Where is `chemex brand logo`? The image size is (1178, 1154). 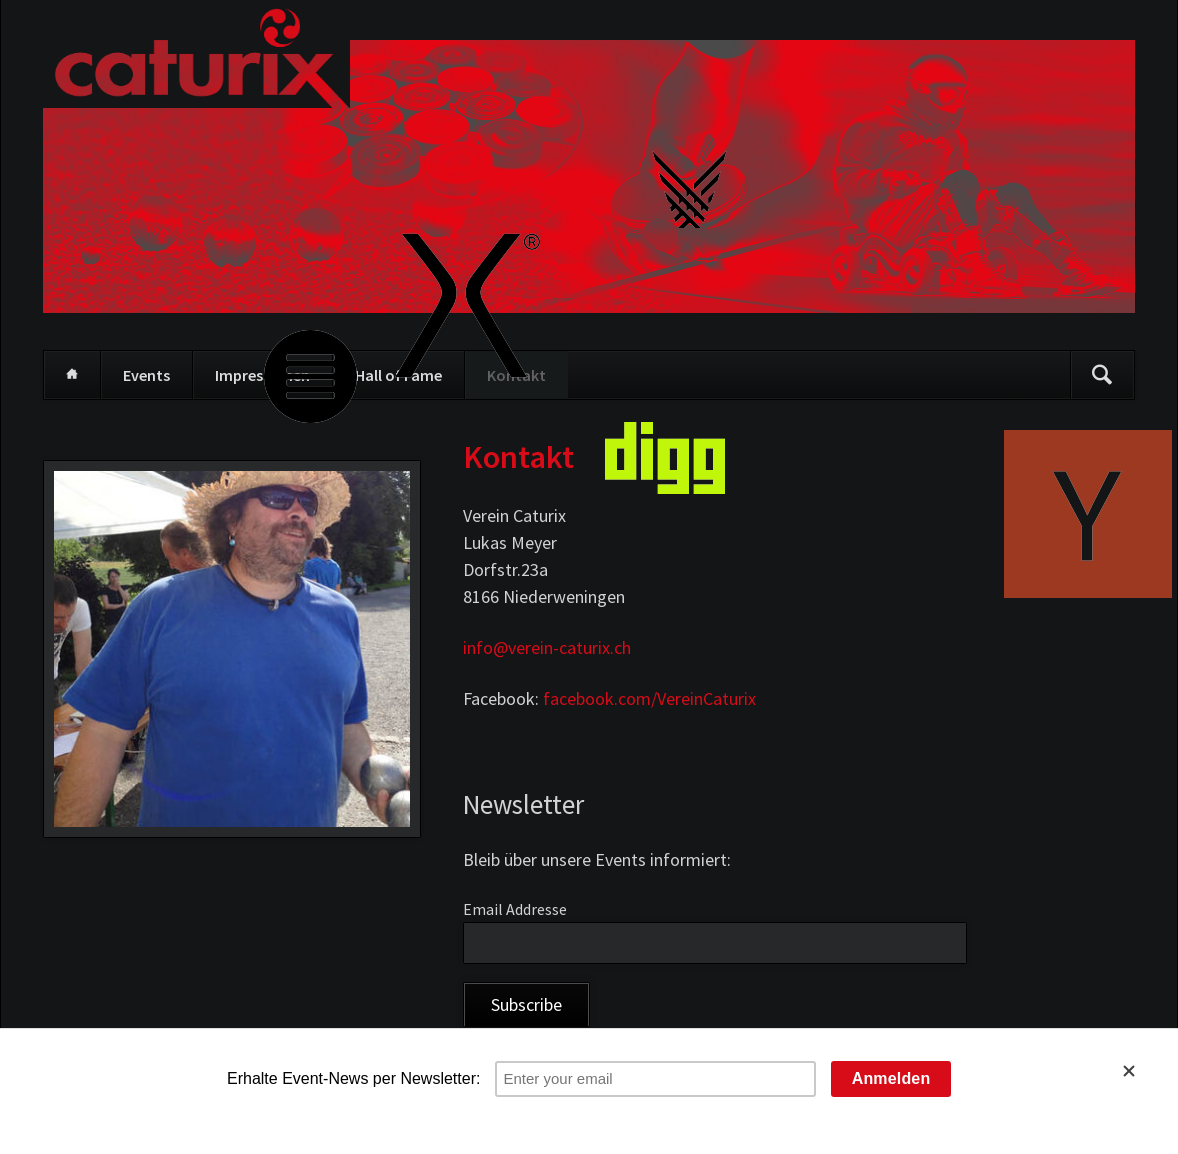
chemex brand logo is located at coordinates (467, 305).